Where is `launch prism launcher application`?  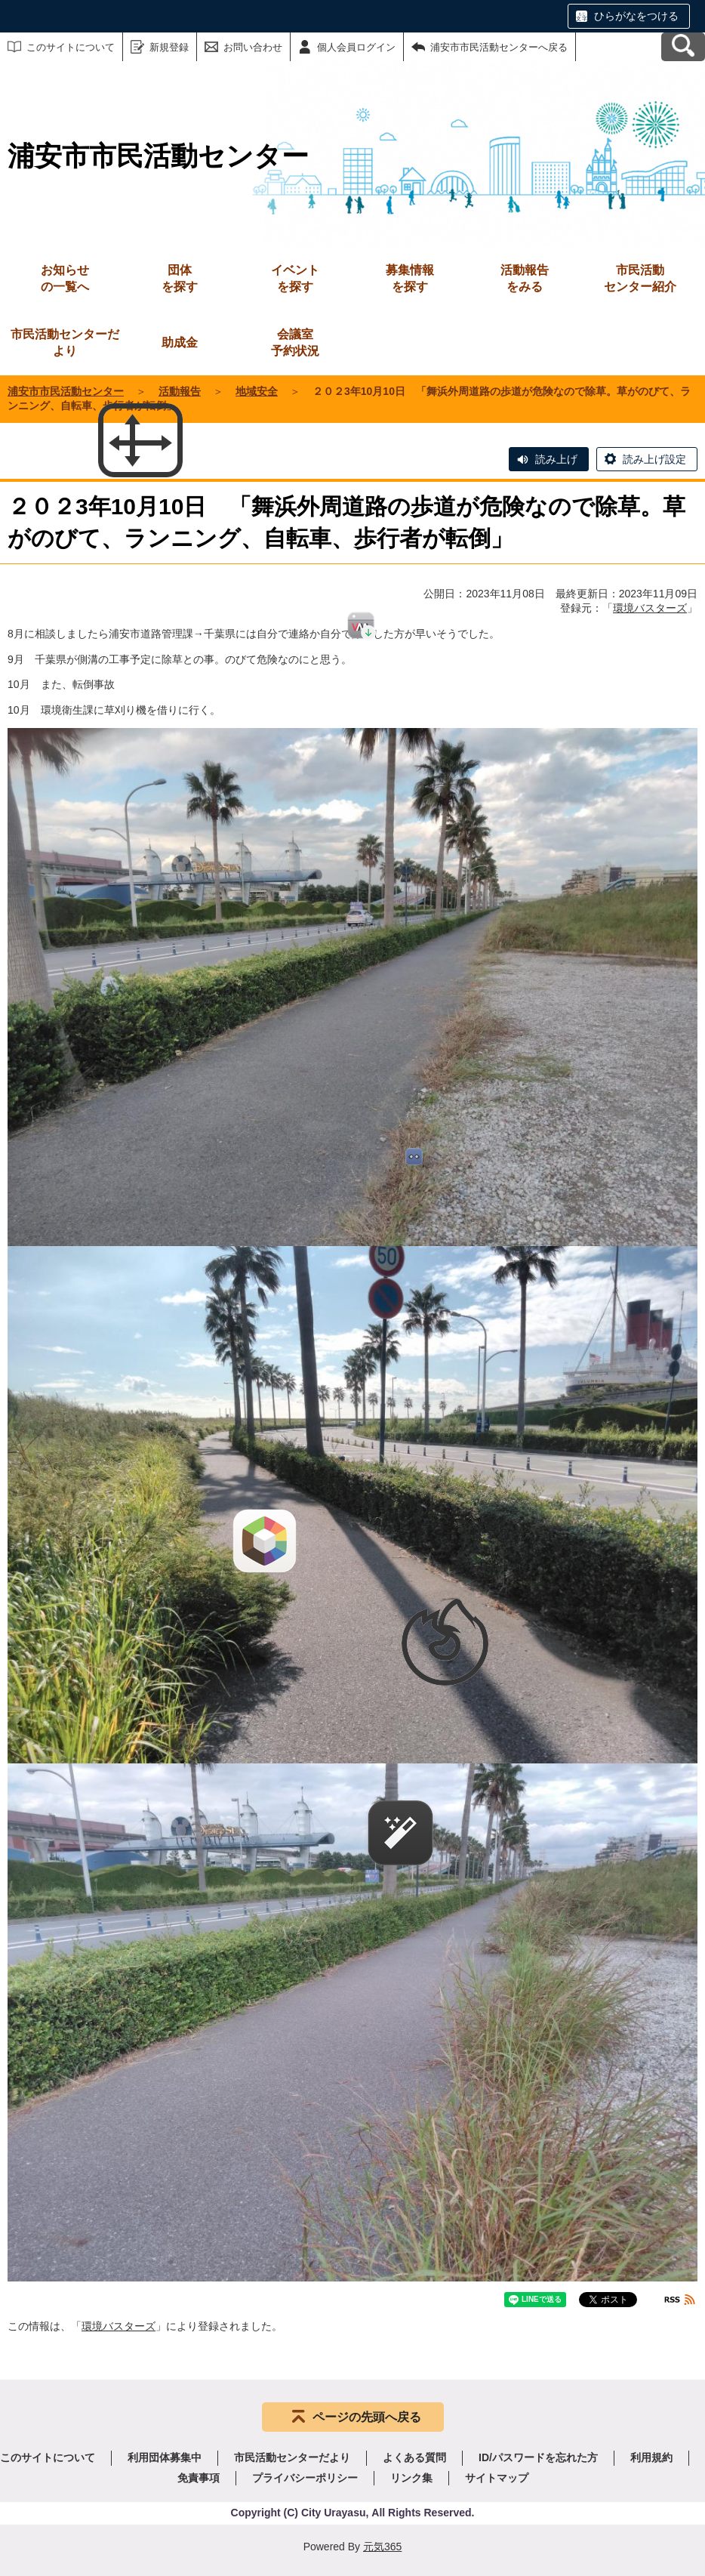
launch prism launcher application is located at coordinates (264, 1541).